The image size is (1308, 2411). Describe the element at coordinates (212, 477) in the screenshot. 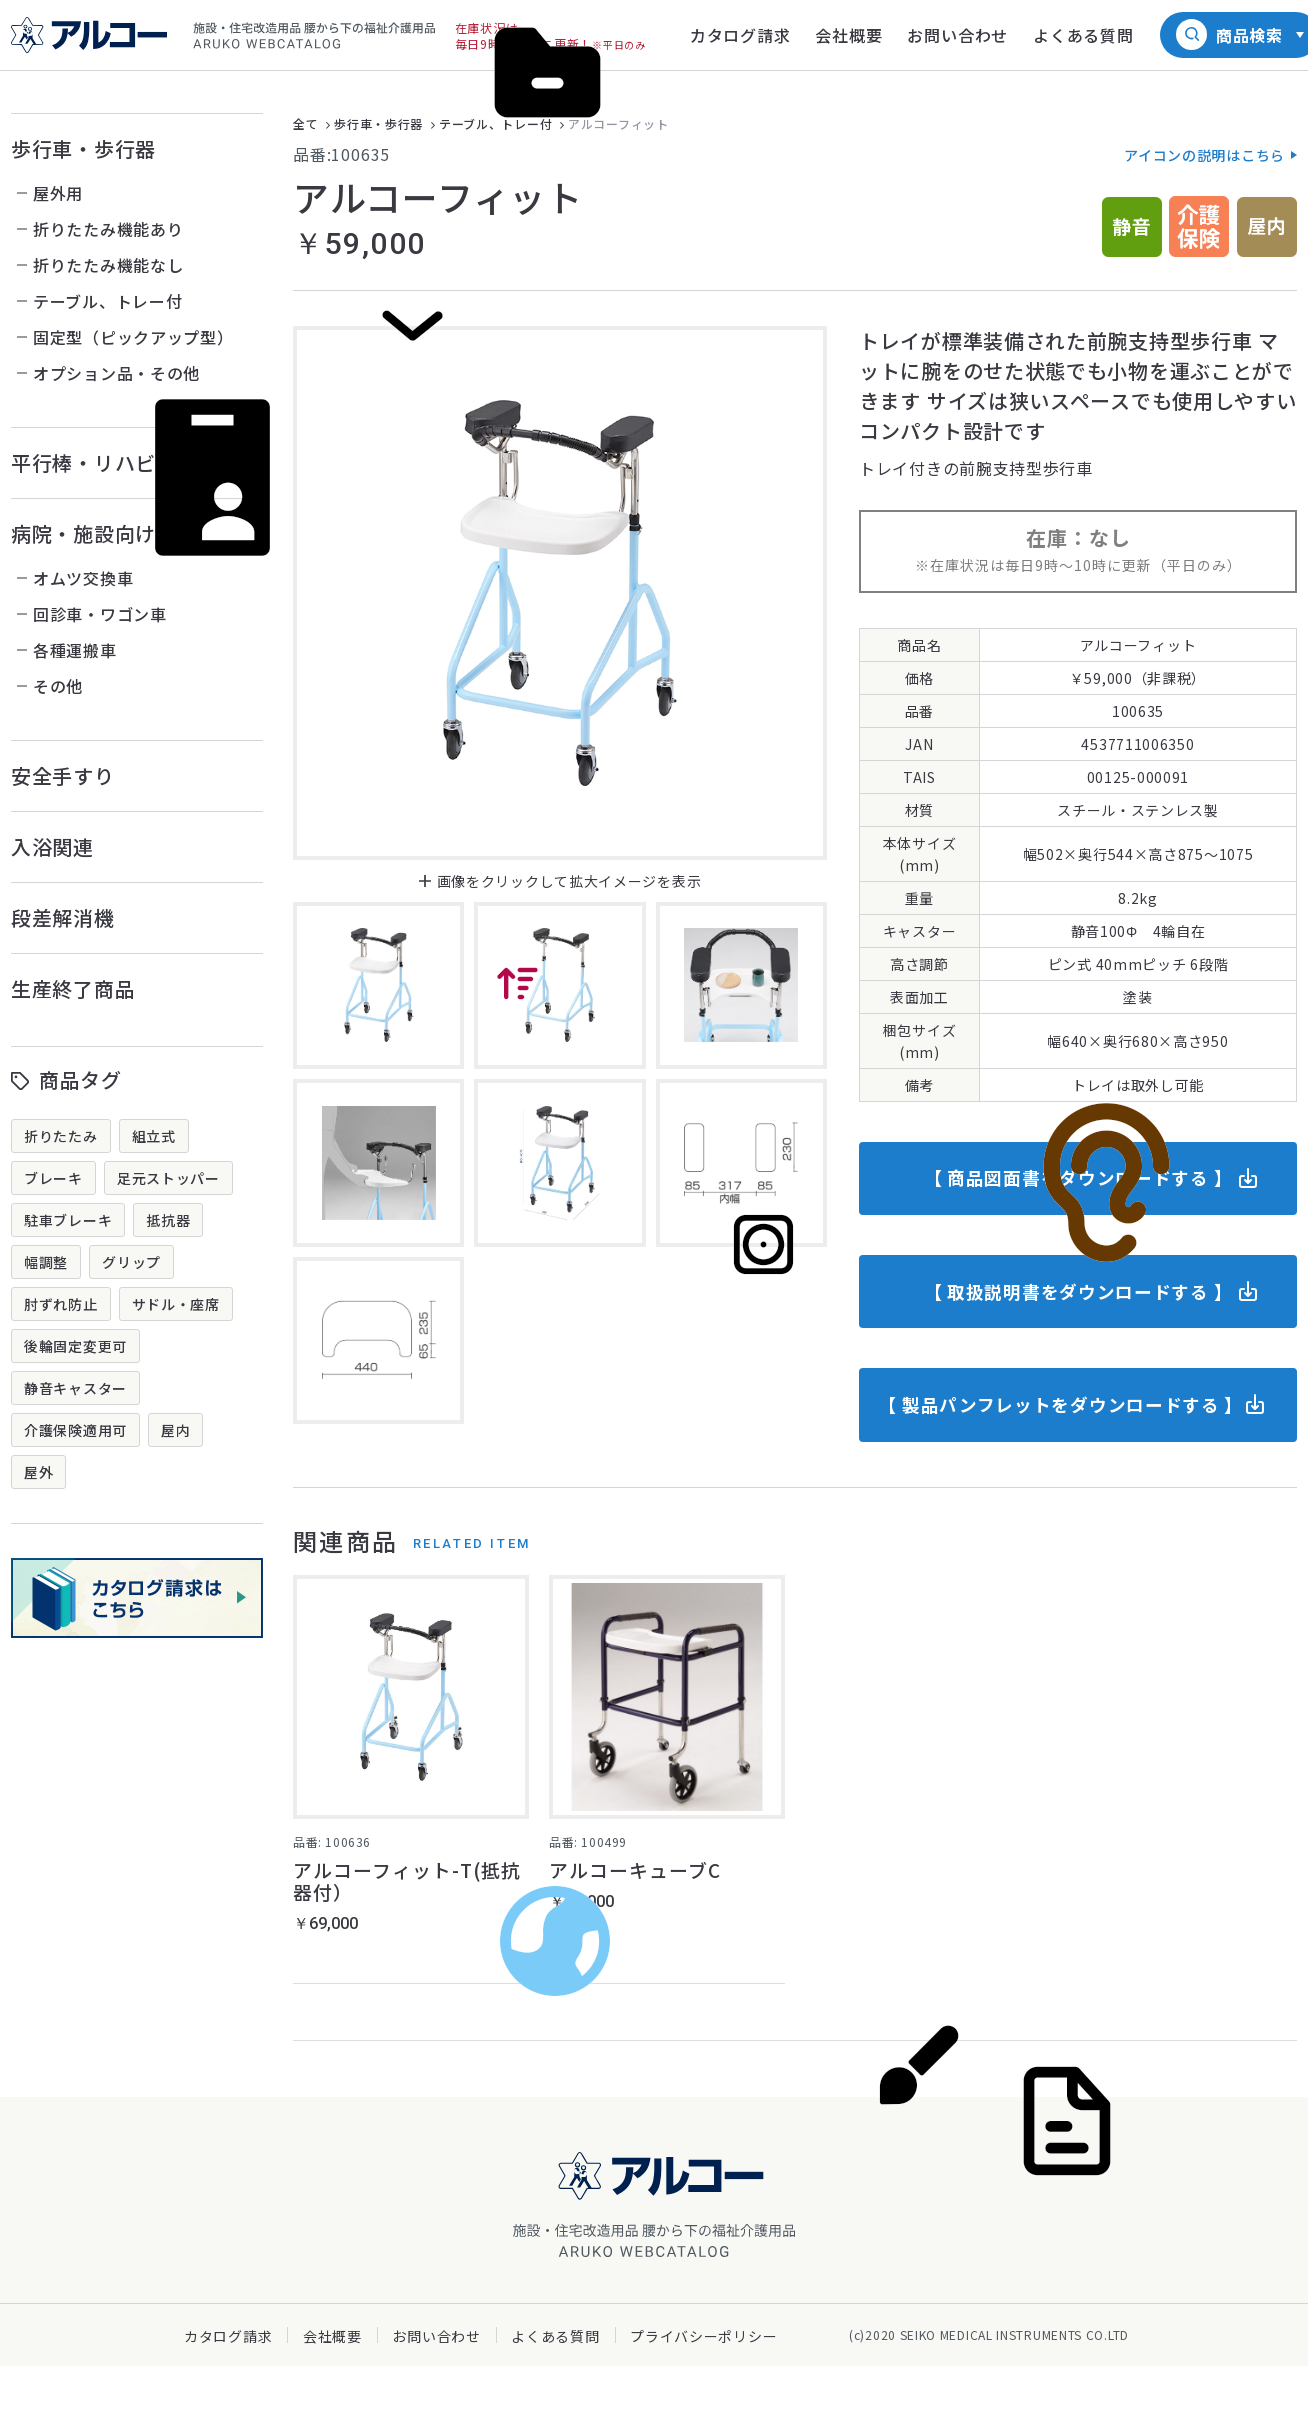

I see `view your profile or identification details` at that location.